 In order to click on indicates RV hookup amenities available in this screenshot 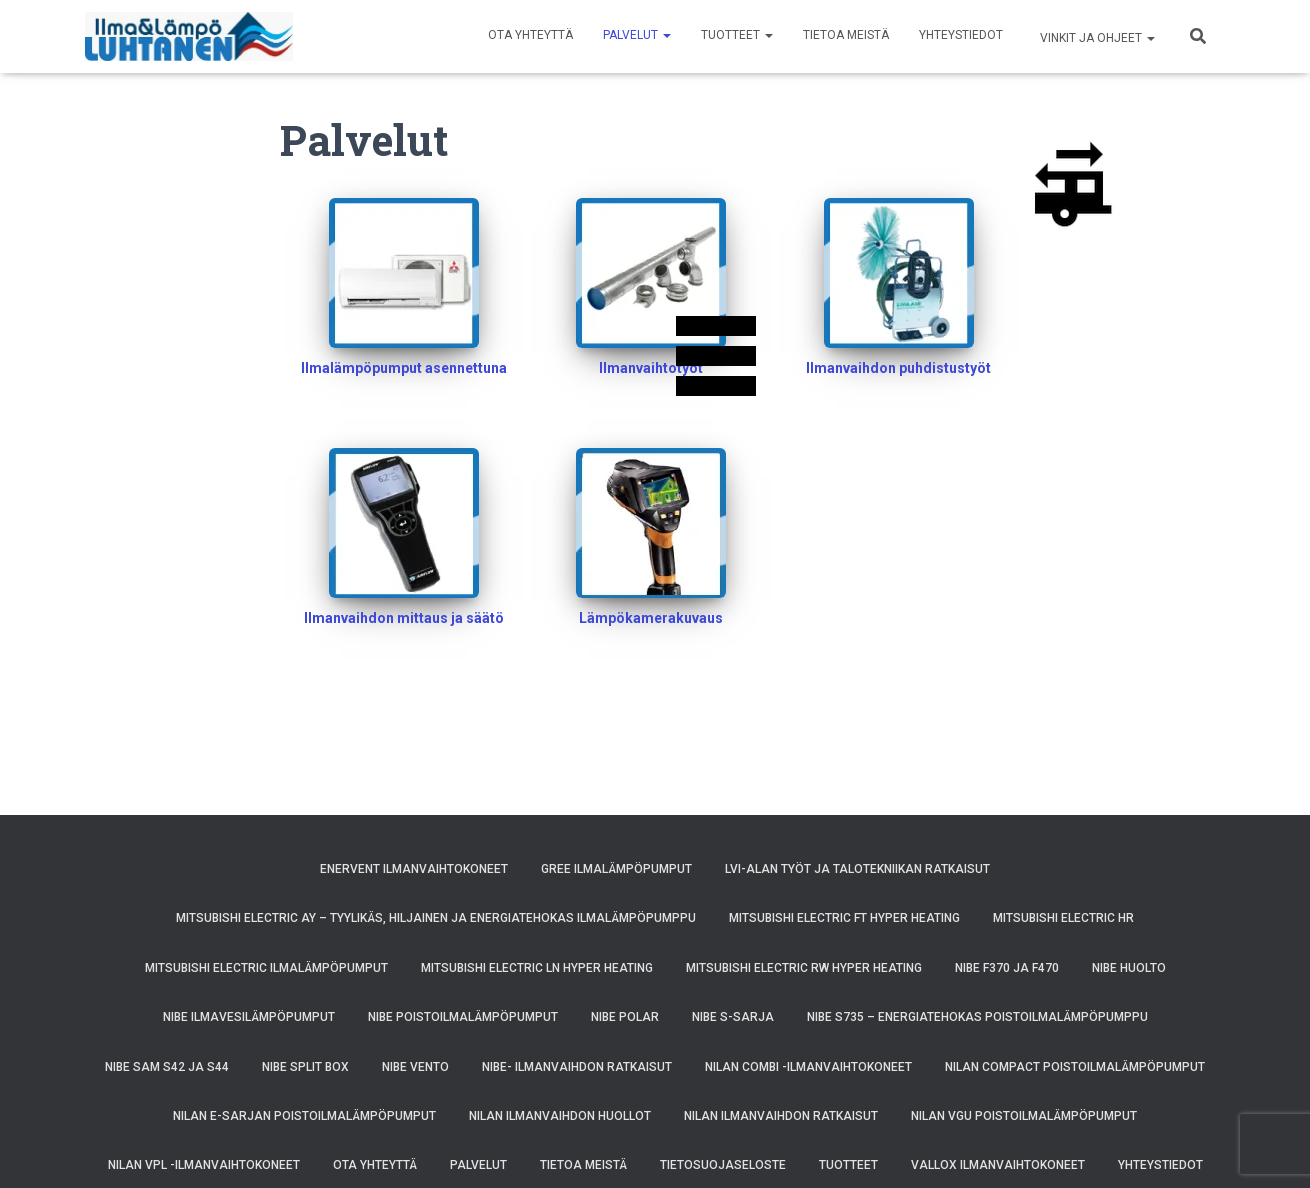, I will do `click(1069, 184)`.